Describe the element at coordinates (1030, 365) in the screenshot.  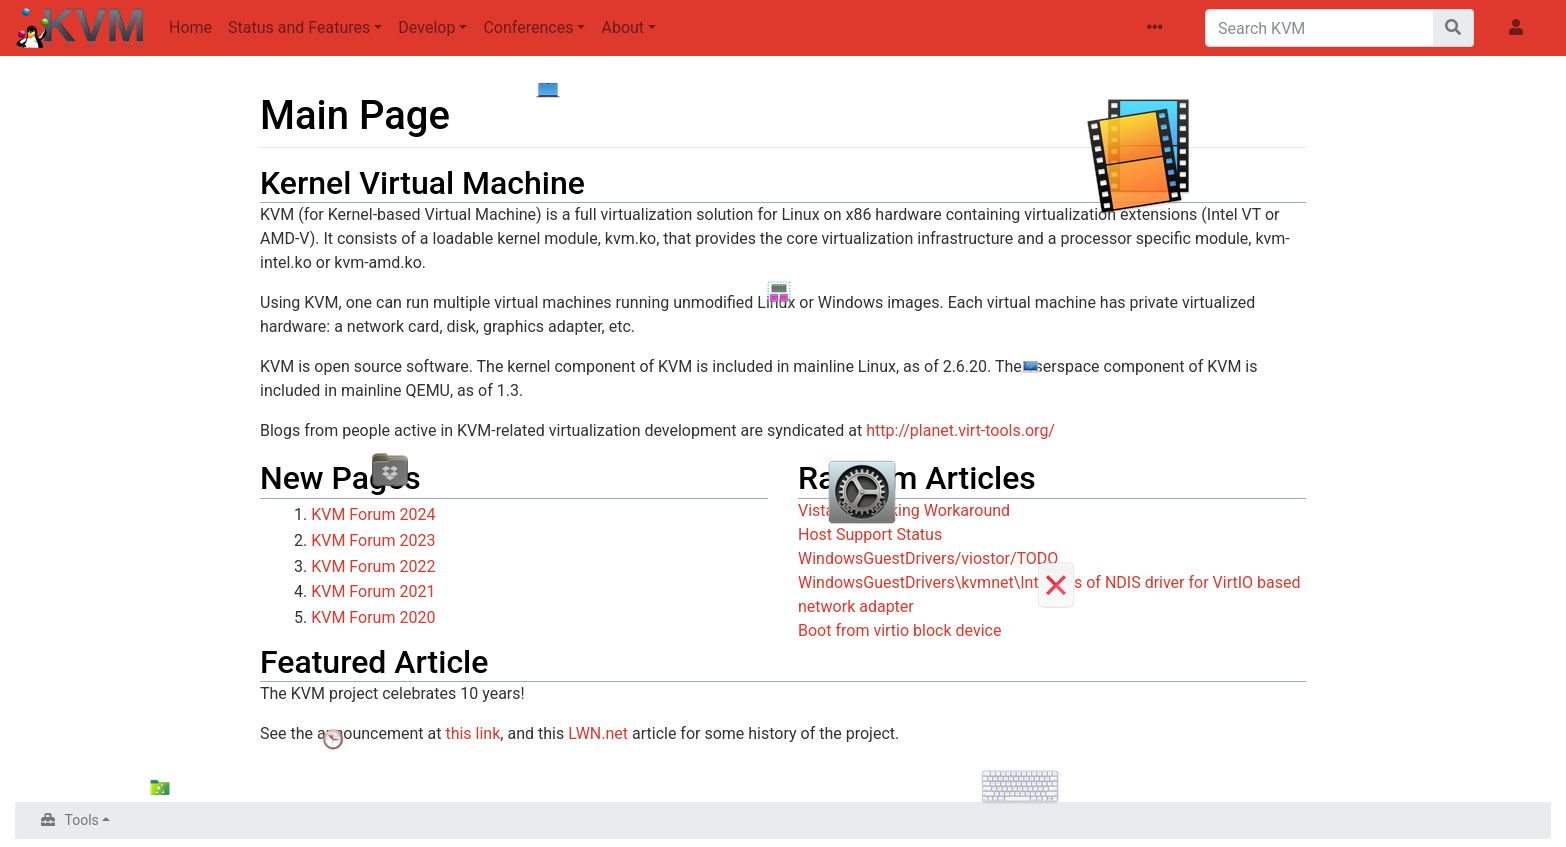
I see `represents a powerbook g4 12-inch laptop device` at that location.